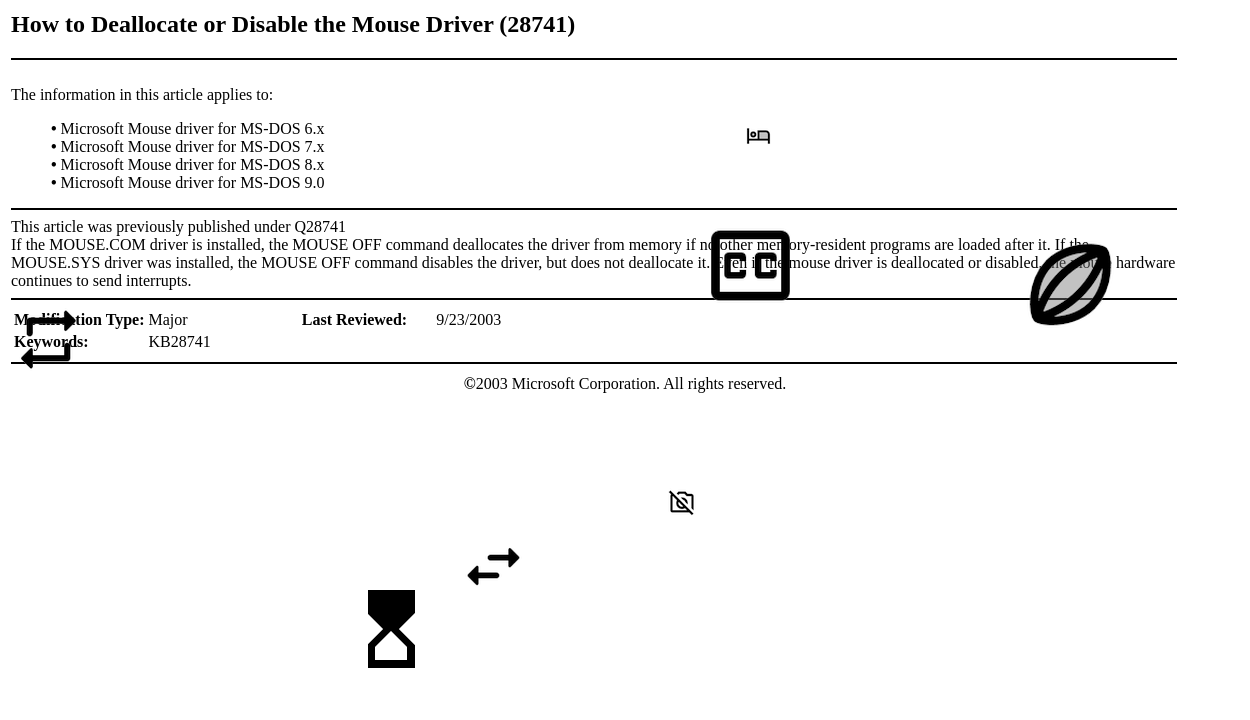  Describe the element at coordinates (1070, 284) in the screenshot. I see `access rugby sports content or scores` at that location.